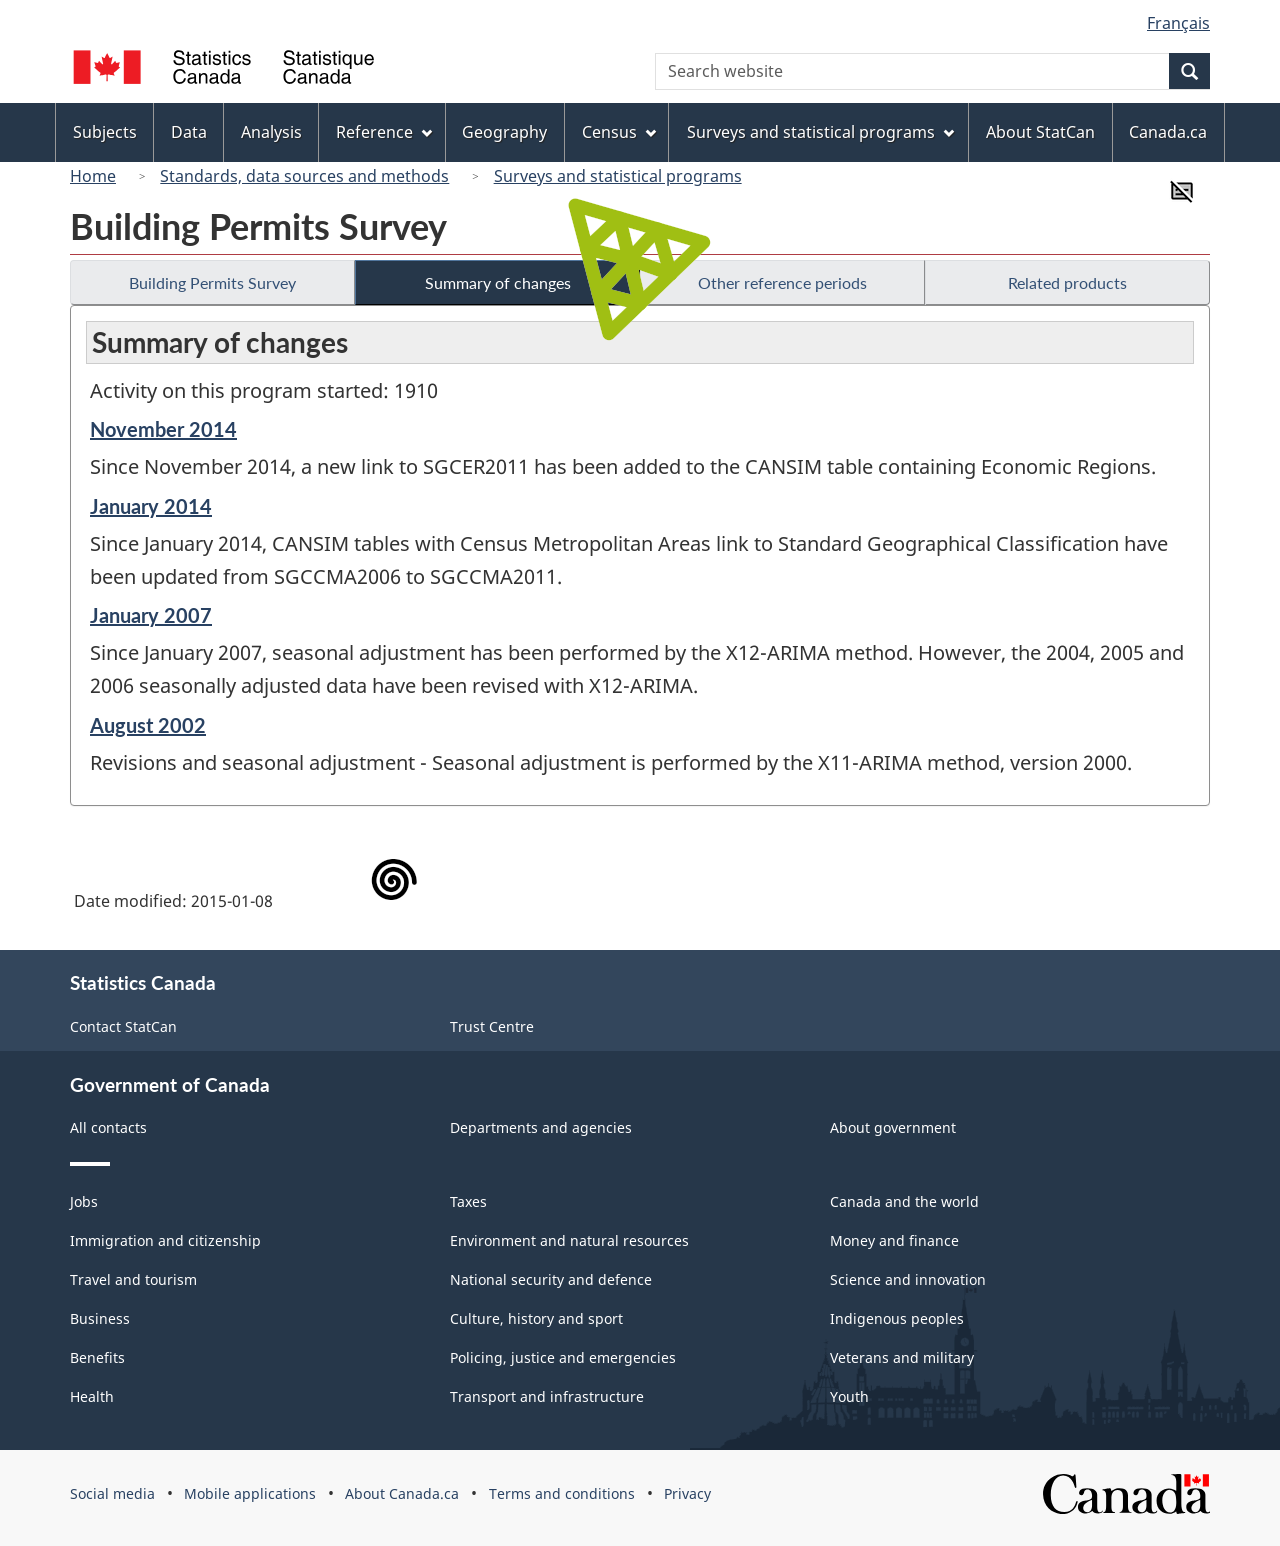 The image size is (1280, 1546). I want to click on indicates loading or processing in progress, so click(392, 880).